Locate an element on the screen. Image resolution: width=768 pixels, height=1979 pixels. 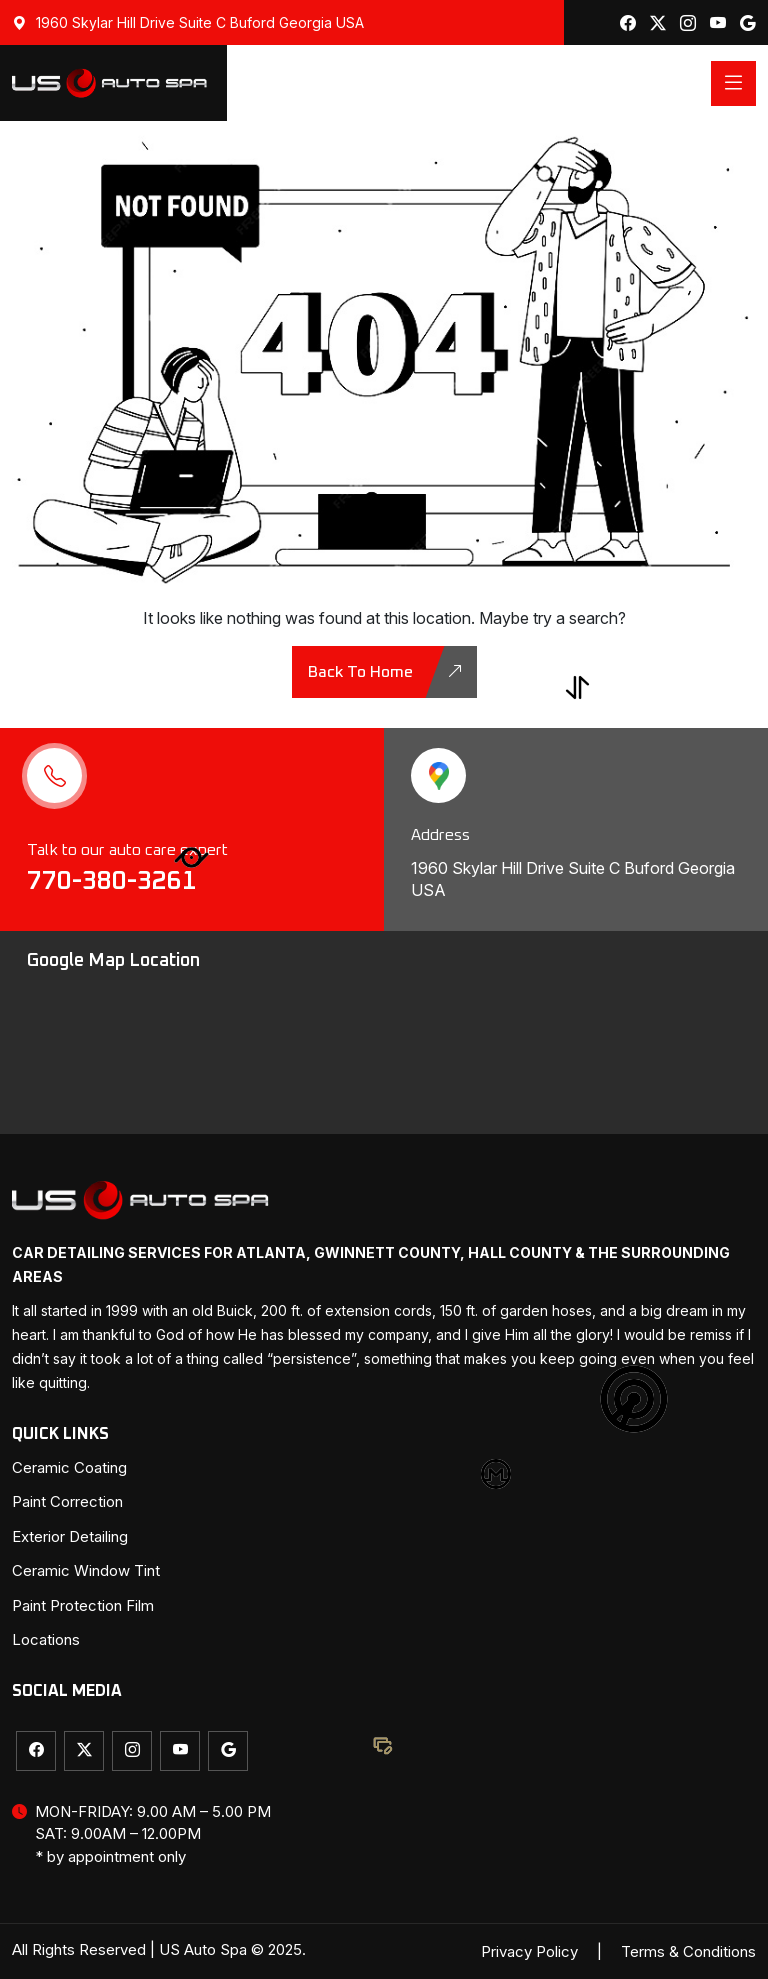
select epicene or non-binary gender option is located at coordinates (191, 857).